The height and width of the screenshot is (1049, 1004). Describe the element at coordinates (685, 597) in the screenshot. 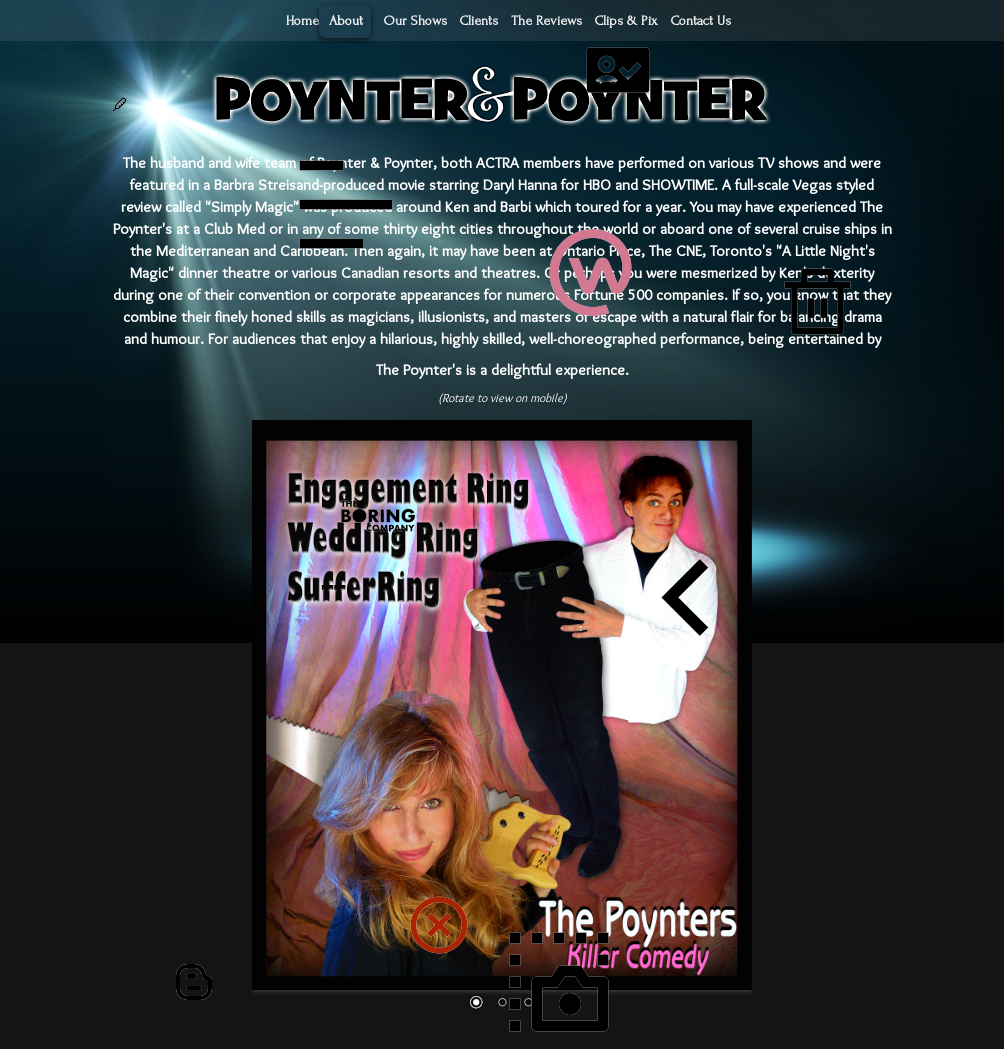

I see `go back to the previous screen` at that location.